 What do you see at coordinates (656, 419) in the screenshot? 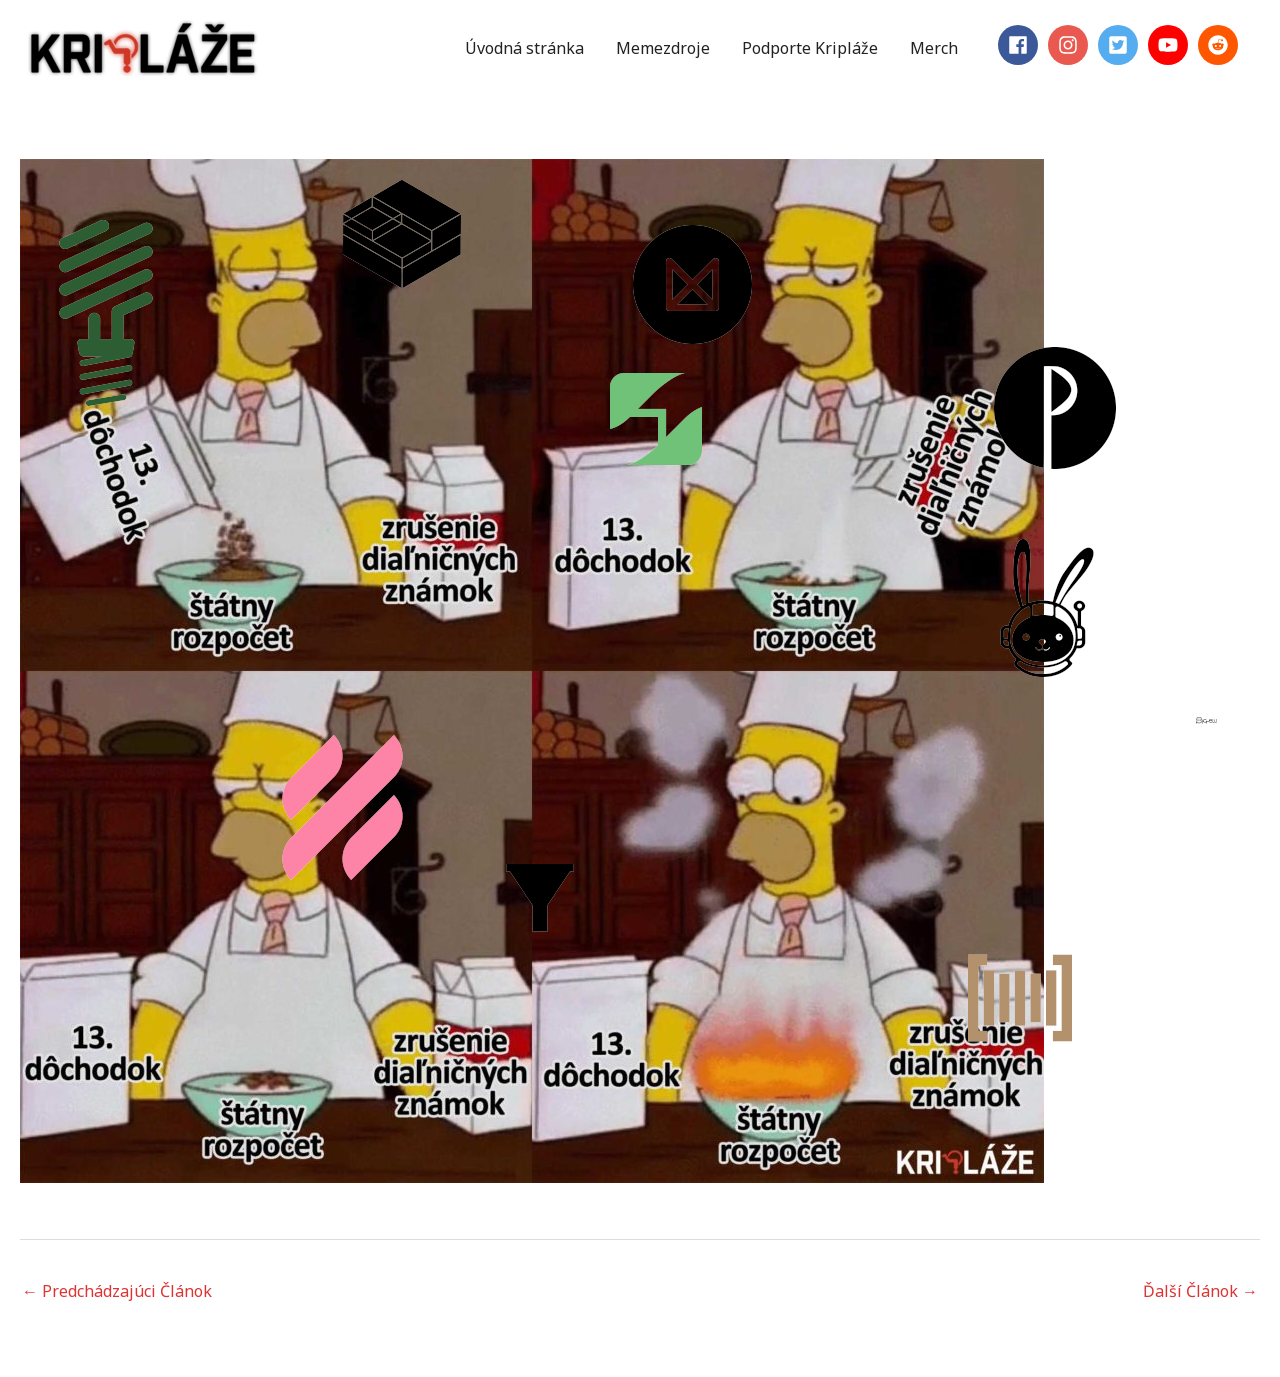
I see `open Coggle mind mapping app` at bounding box center [656, 419].